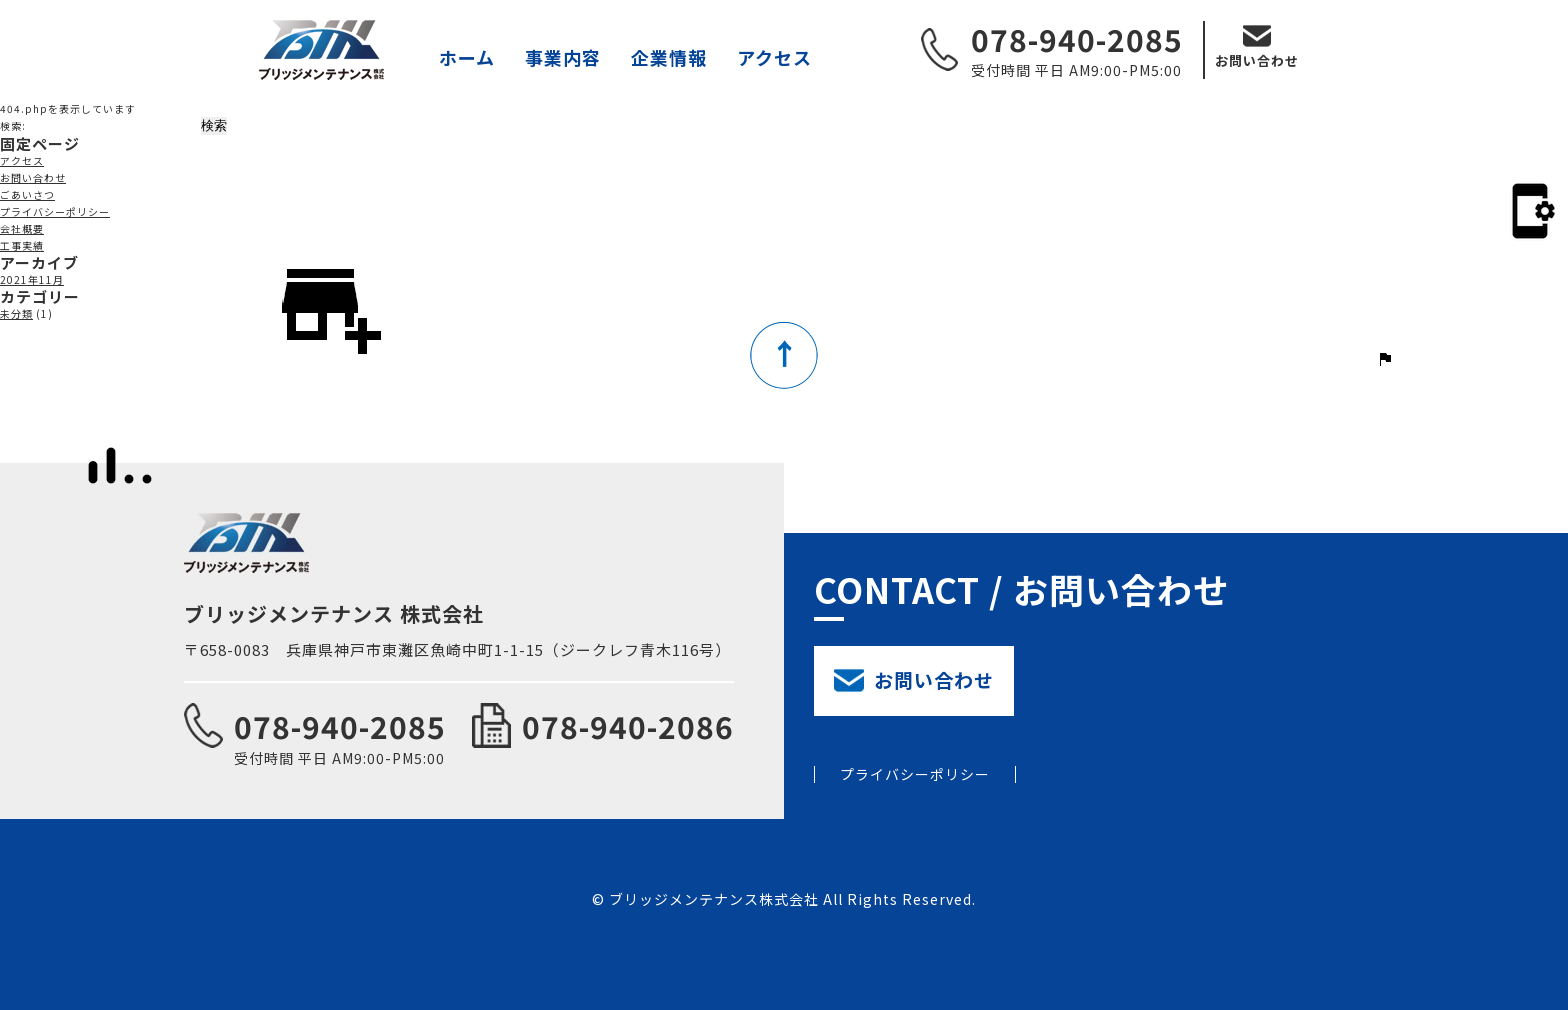  Describe the element at coordinates (331, 304) in the screenshot. I see `add a new business location` at that location.